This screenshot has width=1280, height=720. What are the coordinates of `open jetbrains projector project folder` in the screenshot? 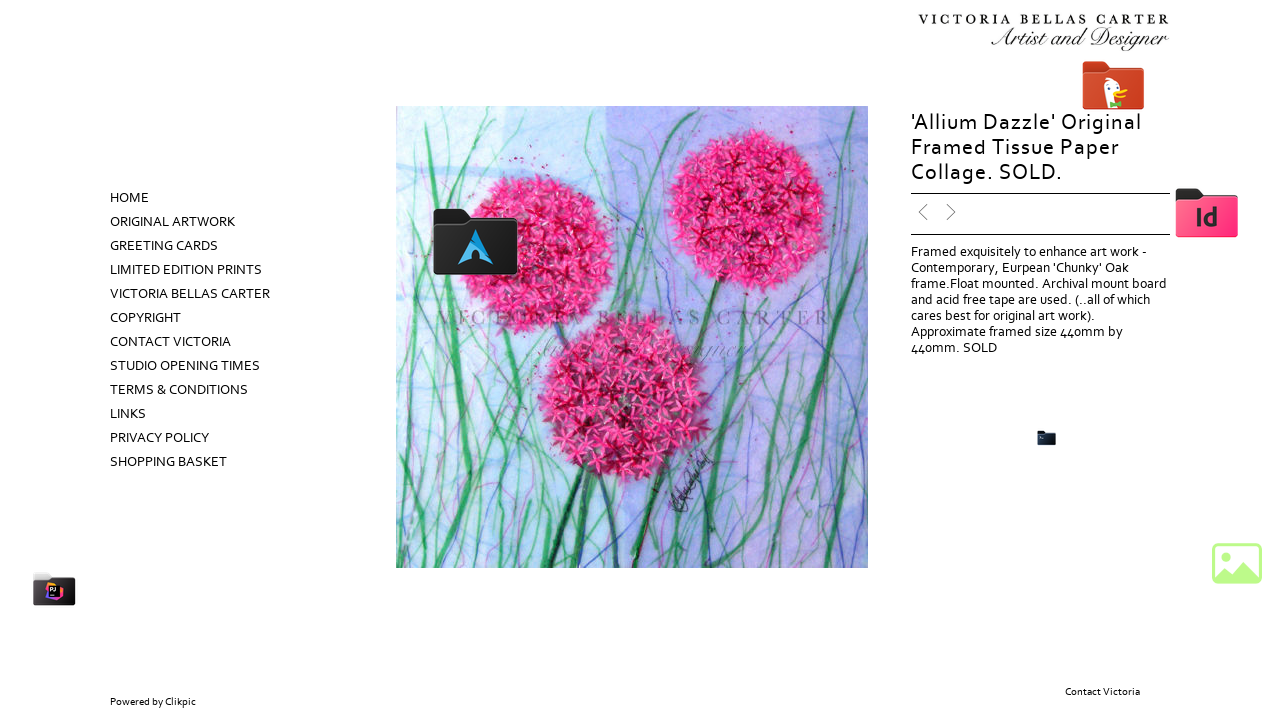 It's located at (54, 590).